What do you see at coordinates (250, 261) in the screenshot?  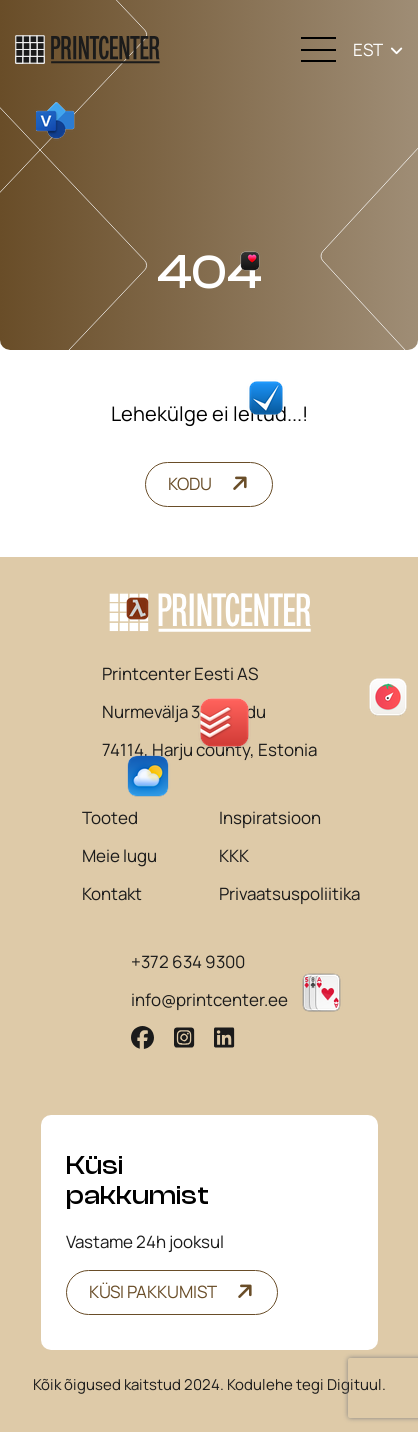 I see `open the health app` at bounding box center [250, 261].